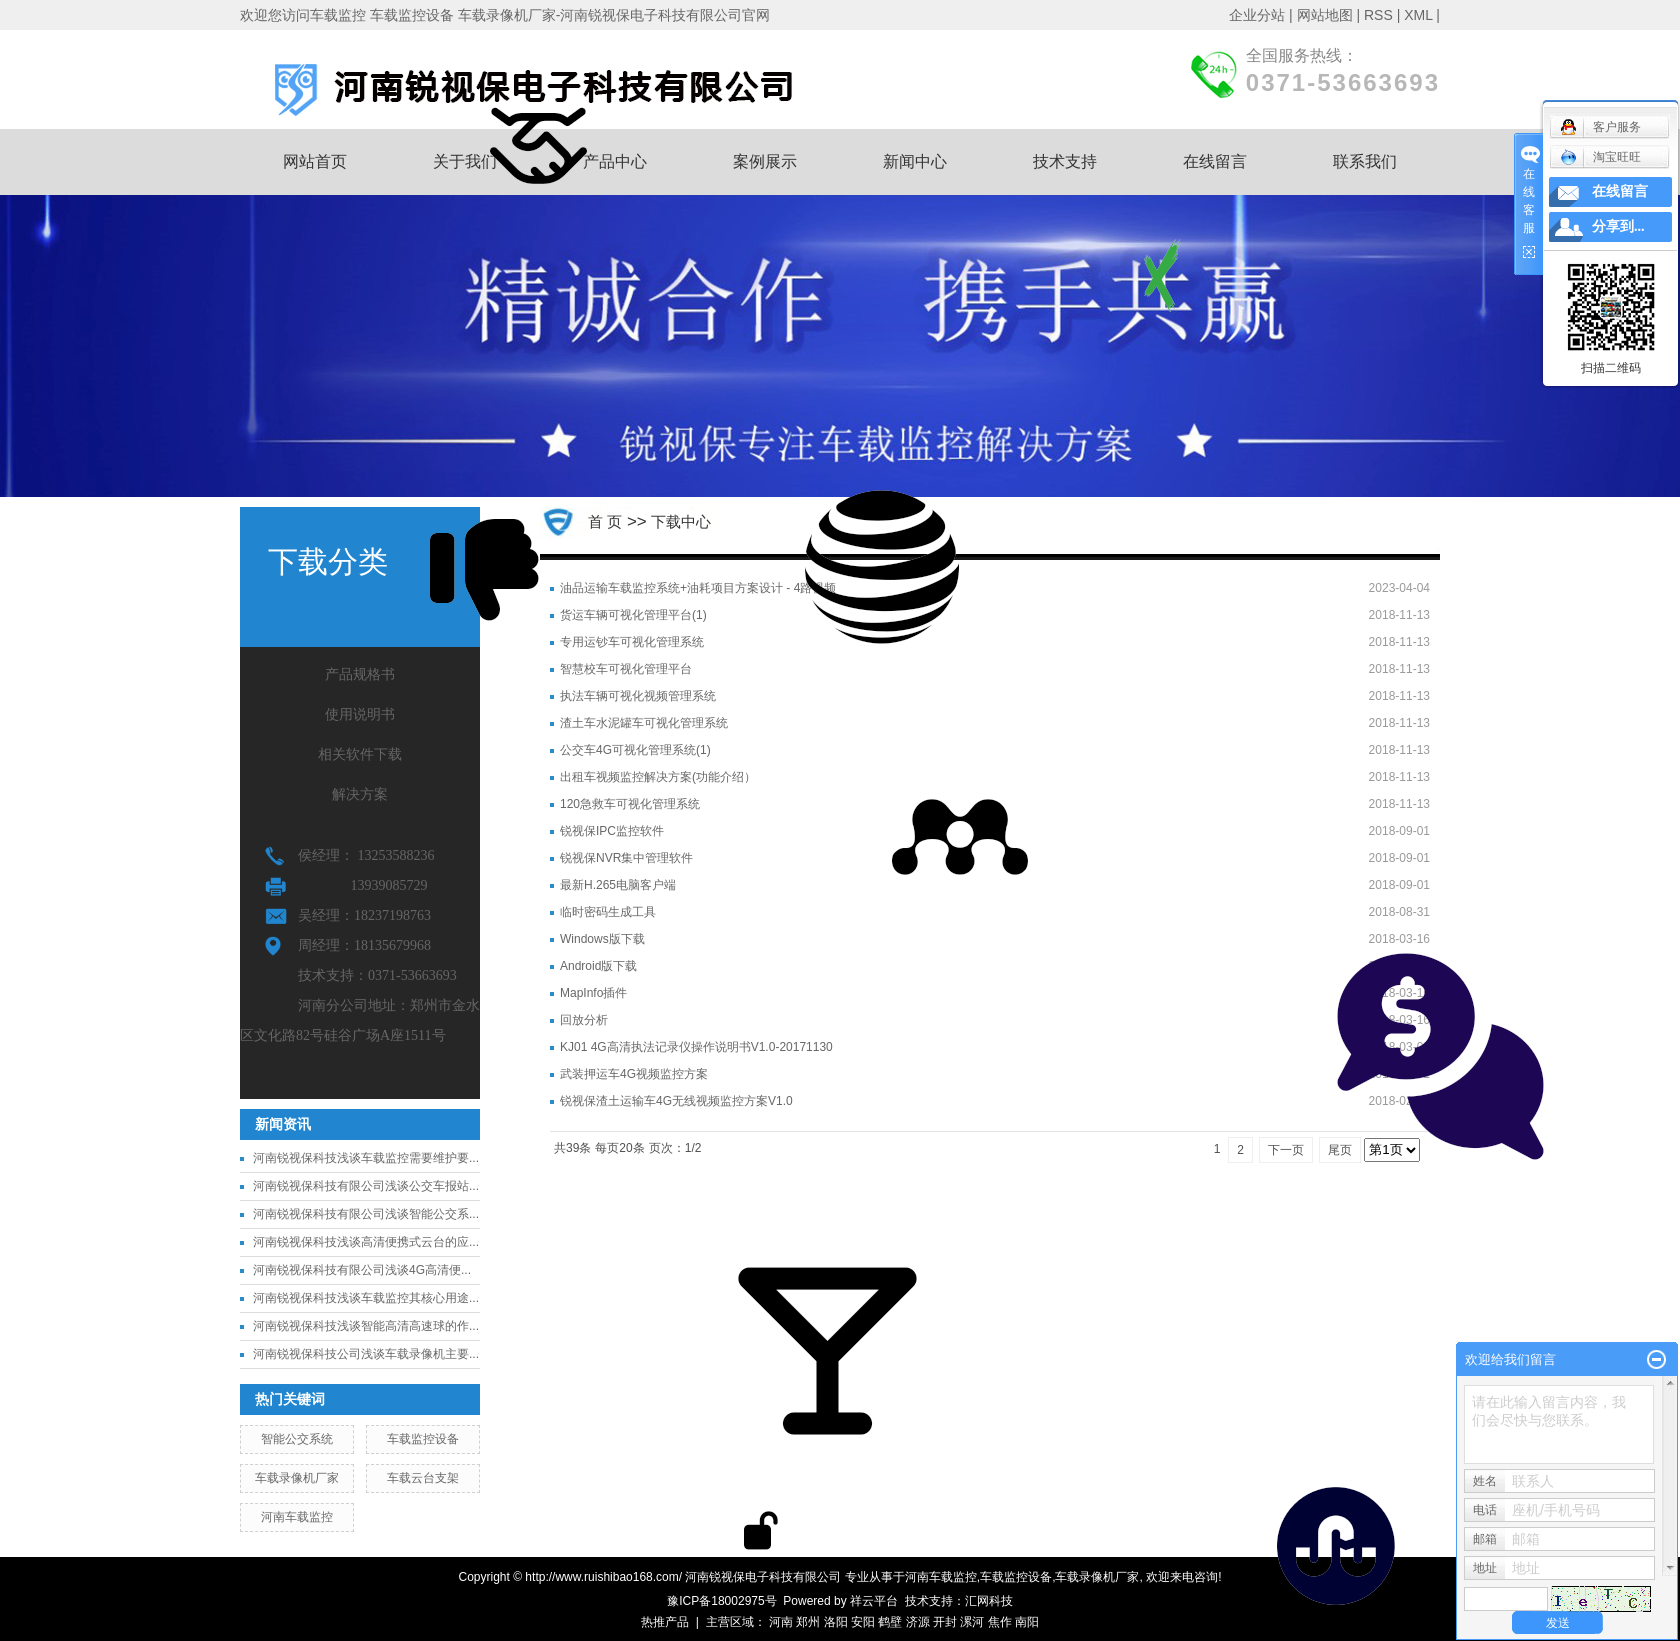 Image resolution: width=1680 pixels, height=1641 pixels. I want to click on stumbleupon social media logo, so click(1334, 1546).